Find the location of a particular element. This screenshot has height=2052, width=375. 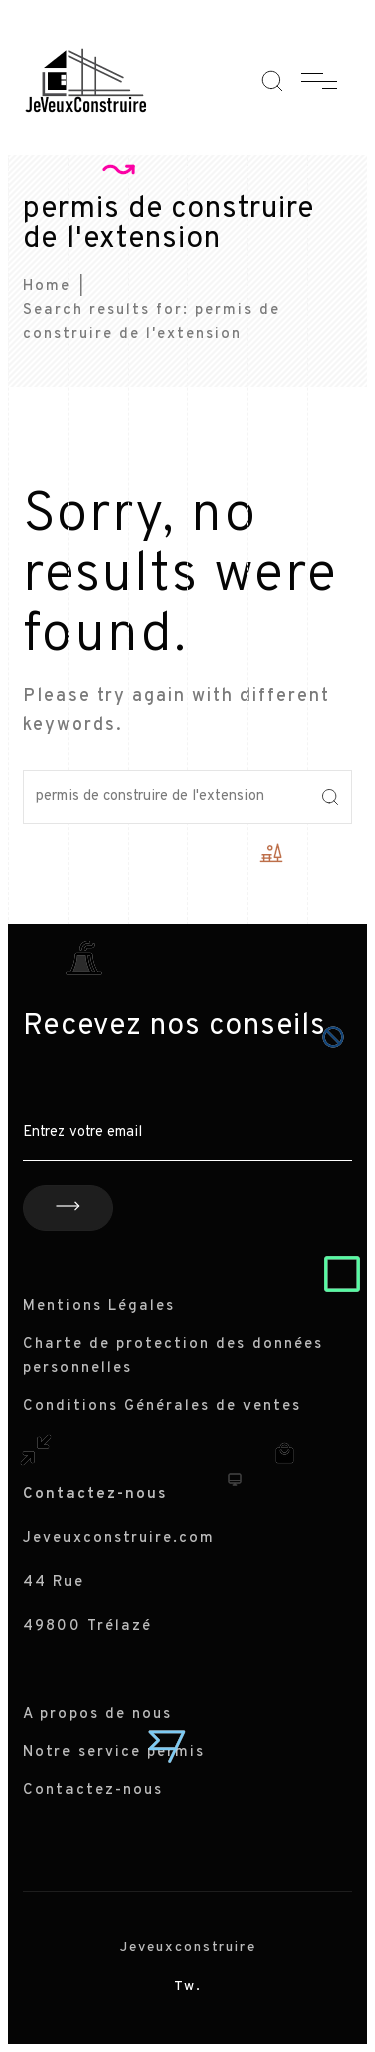

flag or bookmark an item is located at coordinates (165, 1744).